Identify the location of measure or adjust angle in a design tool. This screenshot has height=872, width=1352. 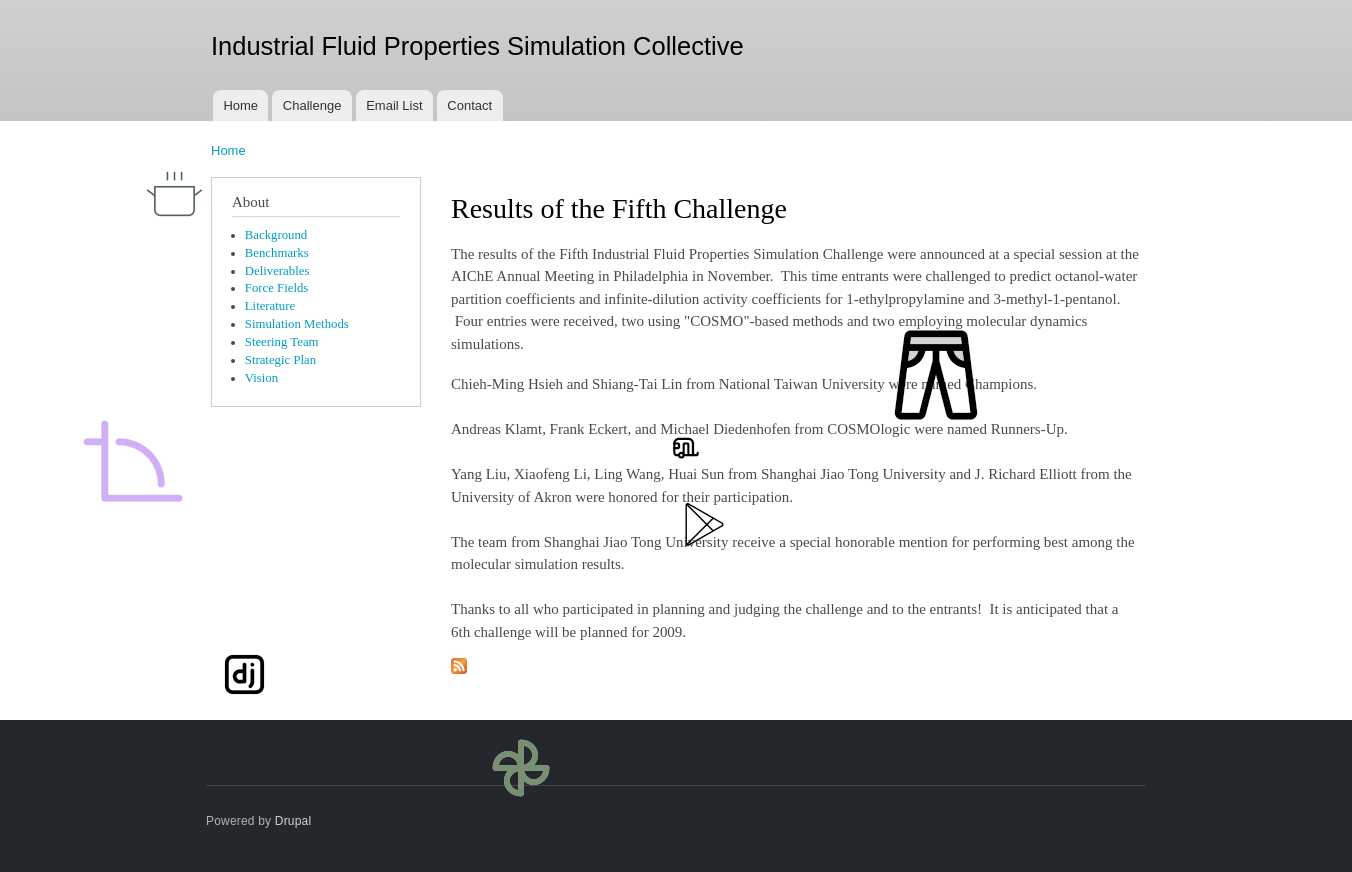
(129, 466).